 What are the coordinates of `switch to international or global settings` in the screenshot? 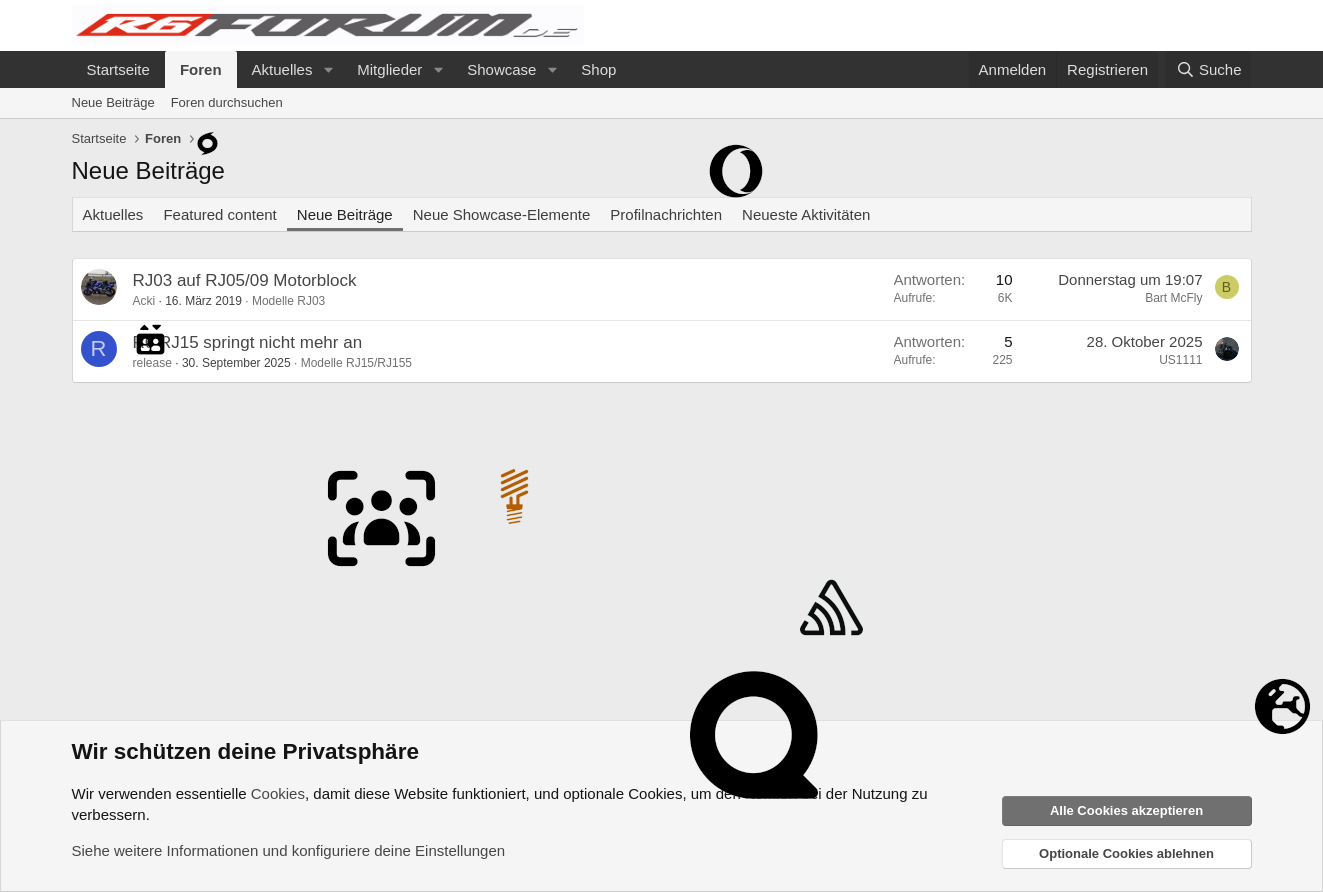 It's located at (1282, 706).